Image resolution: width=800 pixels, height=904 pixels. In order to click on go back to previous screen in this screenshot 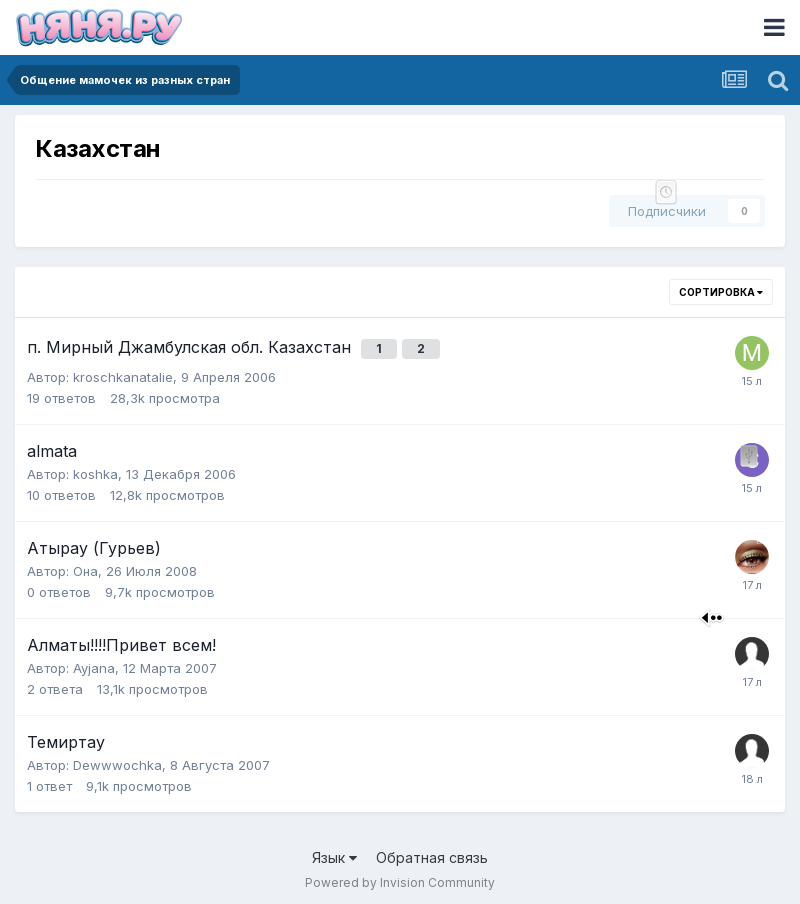, I will do `click(712, 618)`.